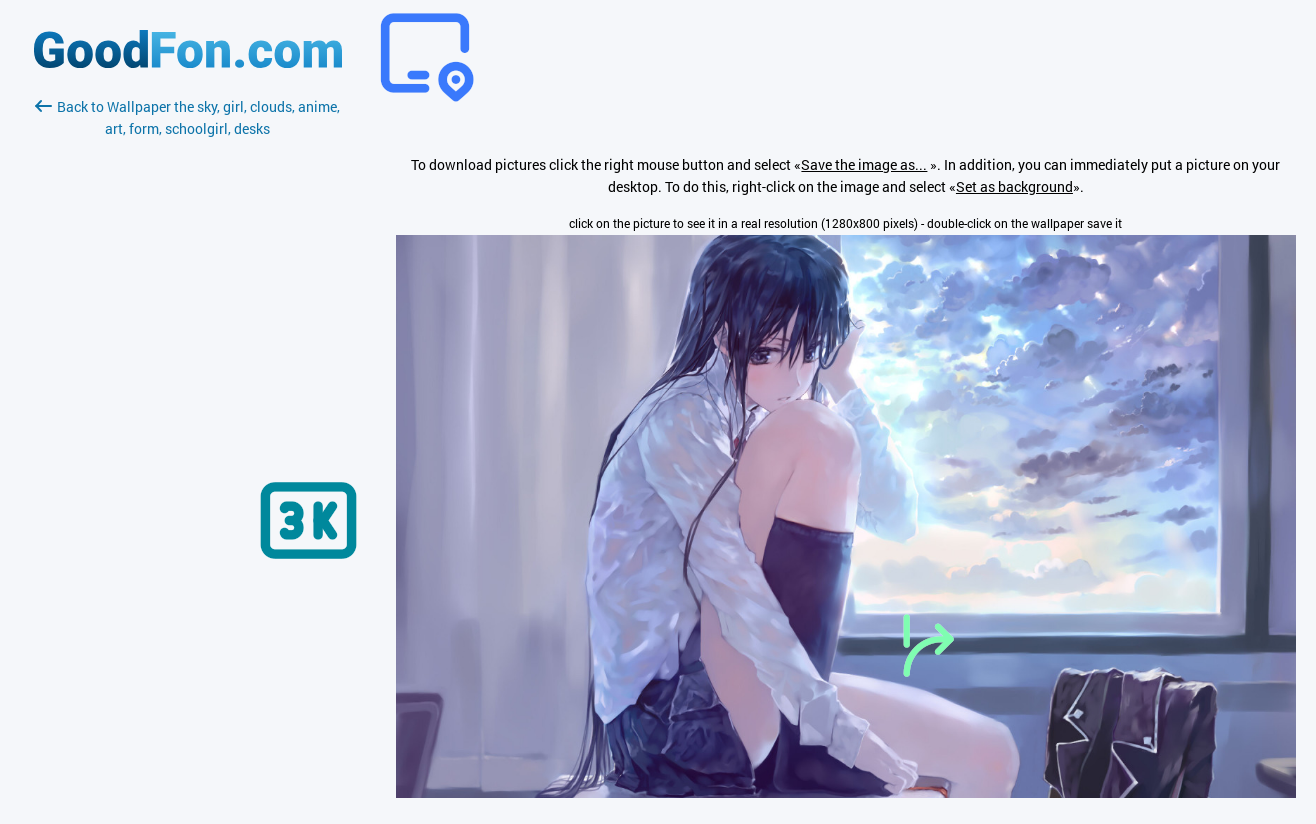 The width and height of the screenshot is (1316, 824). I want to click on take the next right turn, so click(925, 645).